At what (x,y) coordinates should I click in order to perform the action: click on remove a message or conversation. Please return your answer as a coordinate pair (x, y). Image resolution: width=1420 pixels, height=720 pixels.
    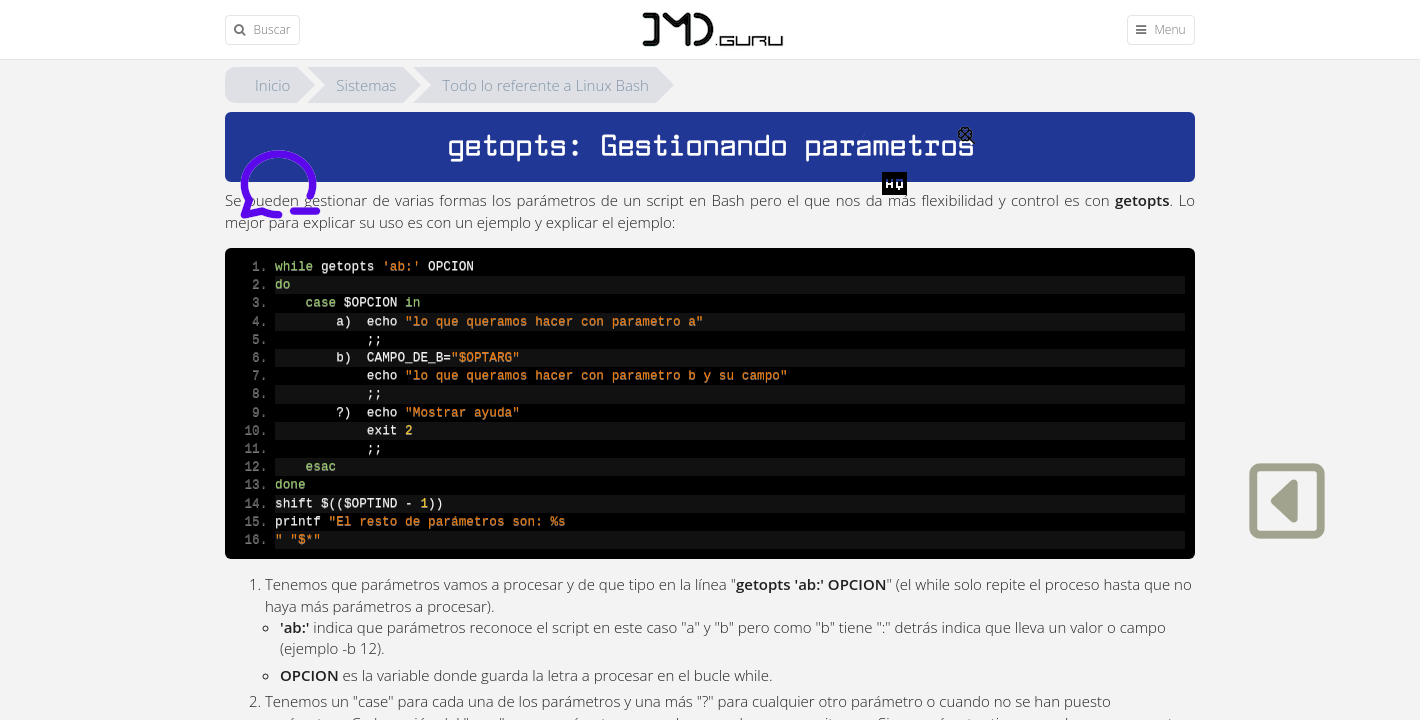
    Looking at the image, I should click on (278, 184).